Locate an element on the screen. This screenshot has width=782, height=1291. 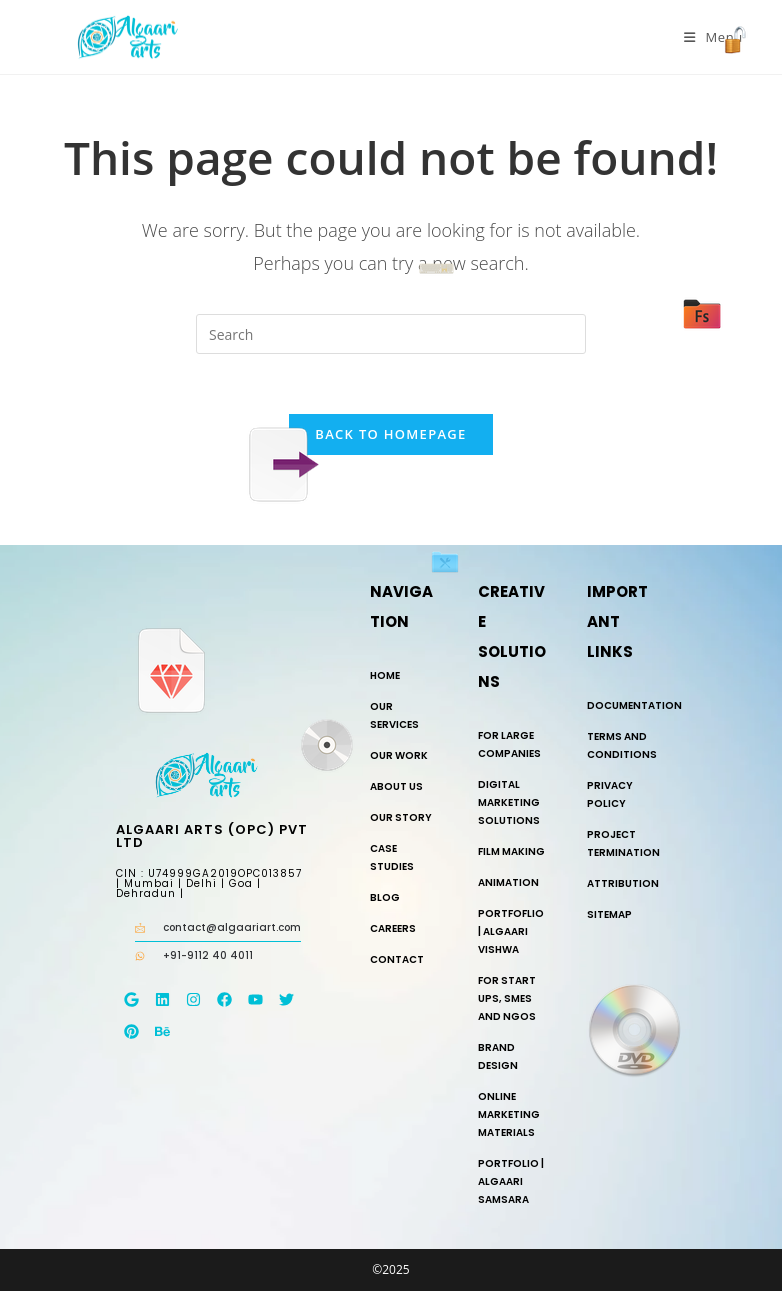
access DVD drive or optical disc contents is located at coordinates (634, 1031).